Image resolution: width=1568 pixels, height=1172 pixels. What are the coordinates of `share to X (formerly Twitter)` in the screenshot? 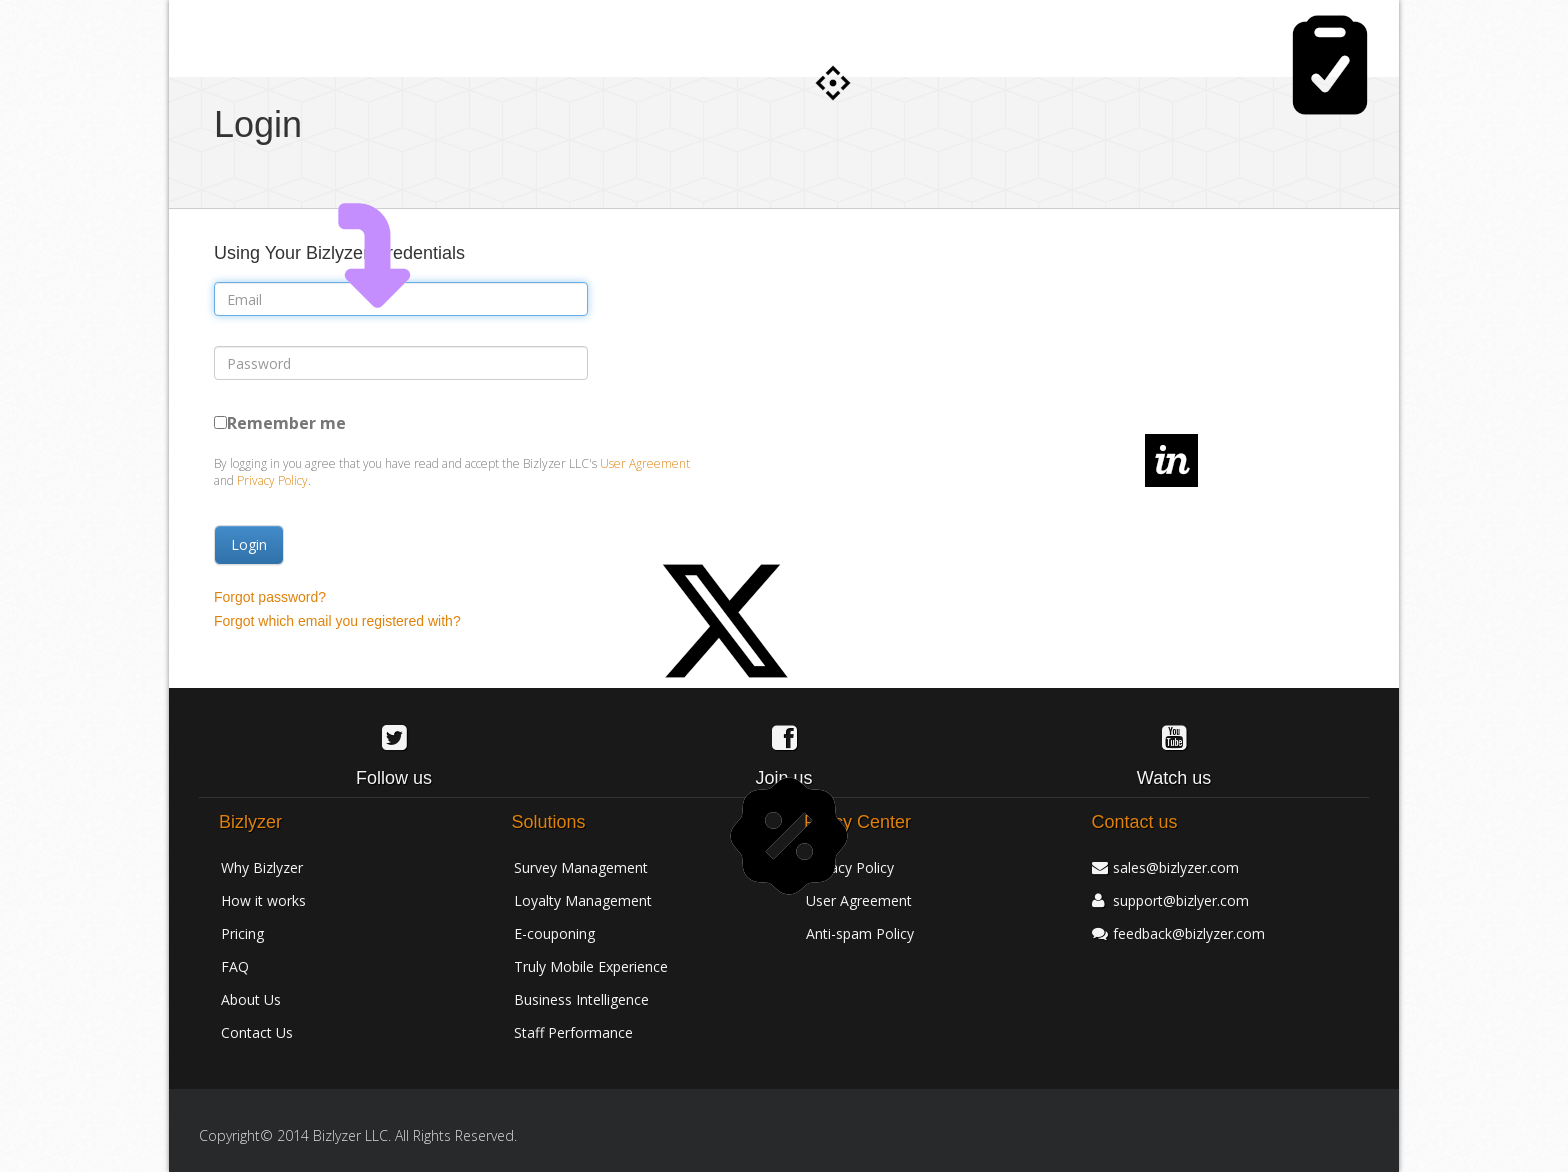 It's located at (725, 621).